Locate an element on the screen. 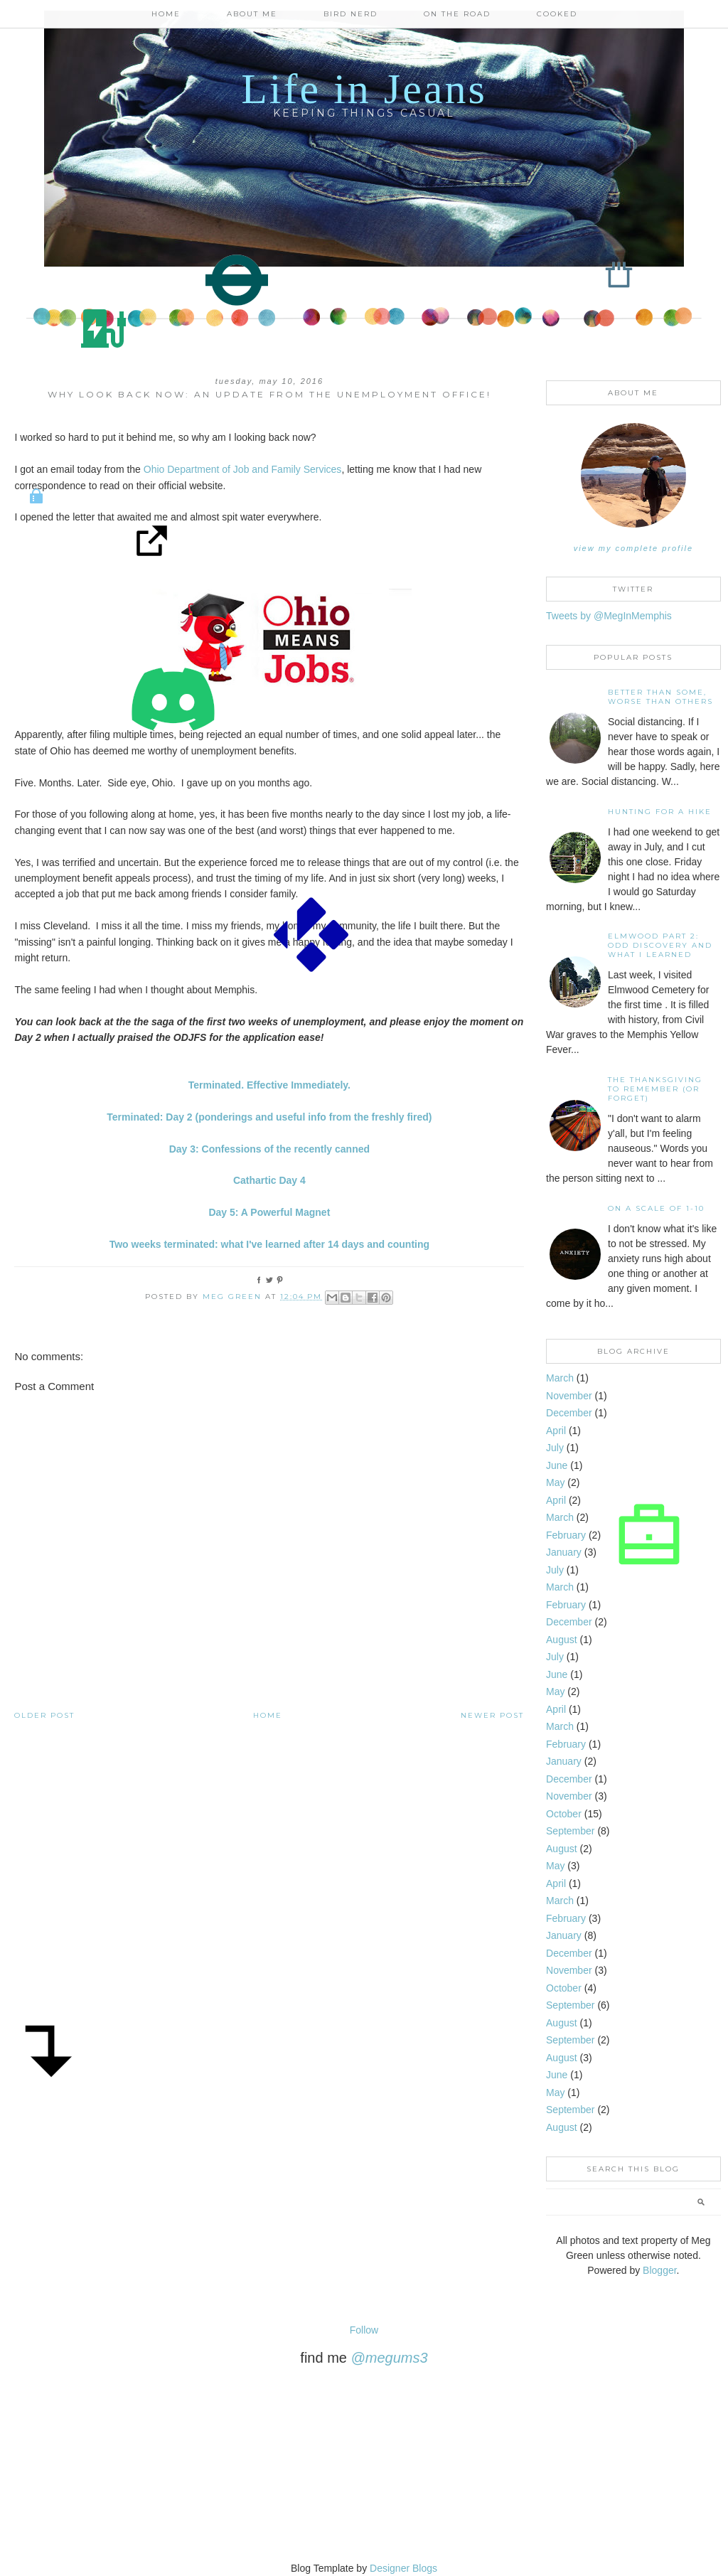 This screenshot has height=2576, width=728. access work or business features is located at coordinates (649, 1537).